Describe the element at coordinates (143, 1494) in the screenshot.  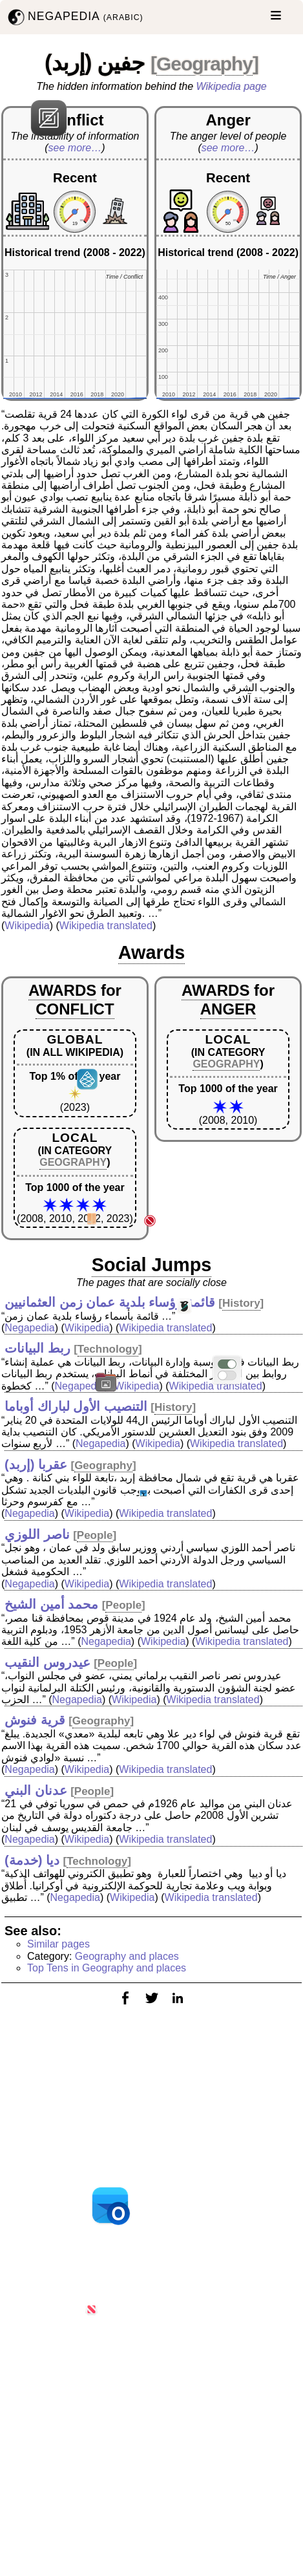
I see `open shotwell photo manager` at that location.